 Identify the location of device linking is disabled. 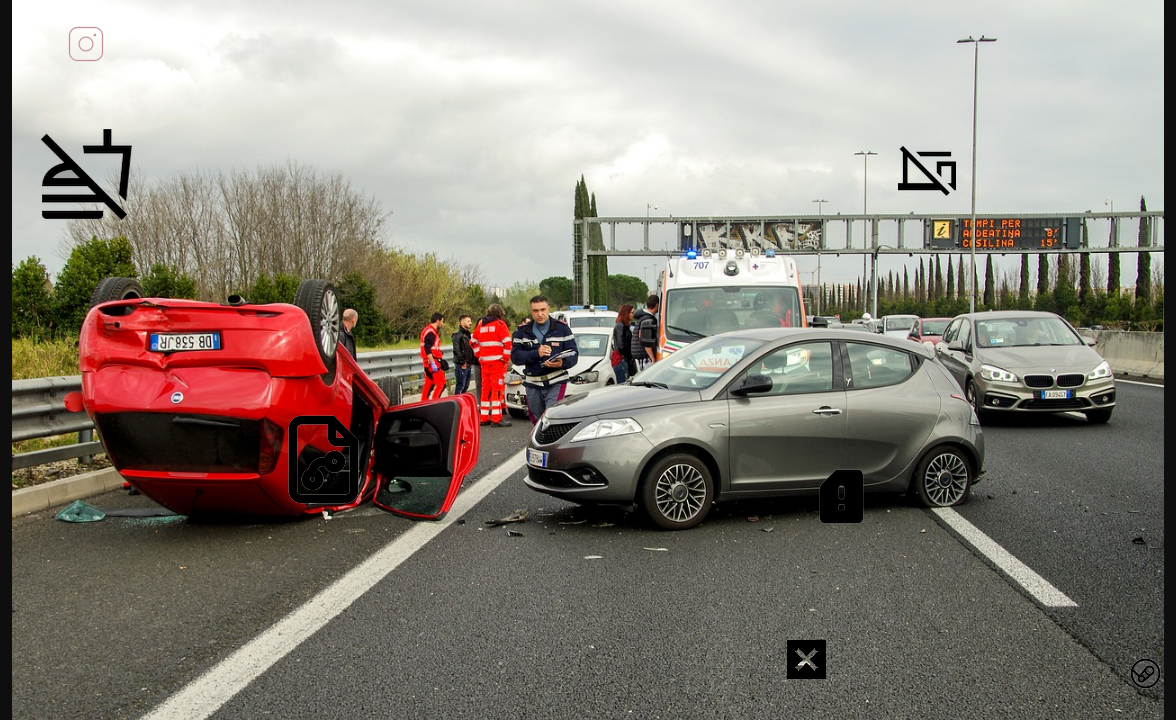
(927, 171).